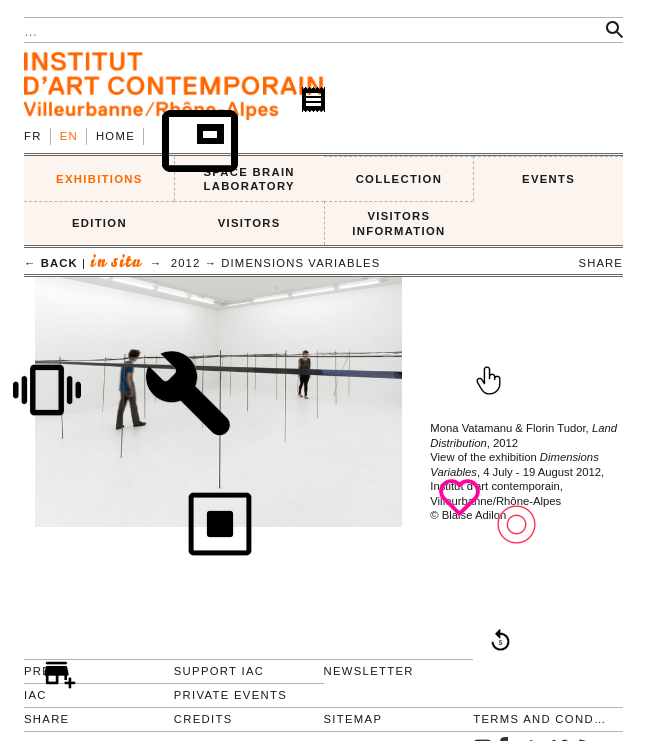 Image resolution: width=647 pixels, height=741 pixels. Describe the element at coordinates (189, 394) in the screenshot. I see `access settings or configuration options` at that location.